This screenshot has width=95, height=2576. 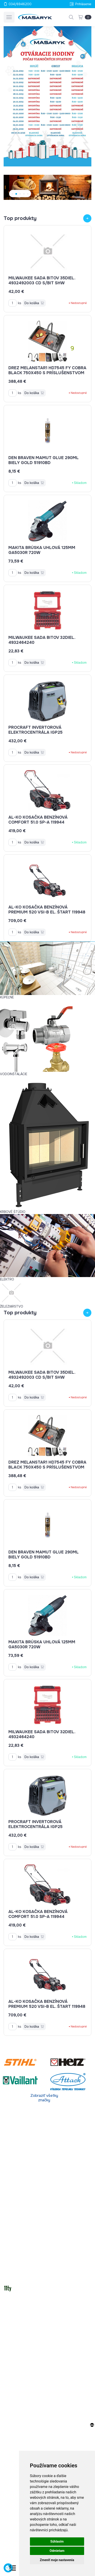 I want to click on view your task list, so click(x=12, y=2568).